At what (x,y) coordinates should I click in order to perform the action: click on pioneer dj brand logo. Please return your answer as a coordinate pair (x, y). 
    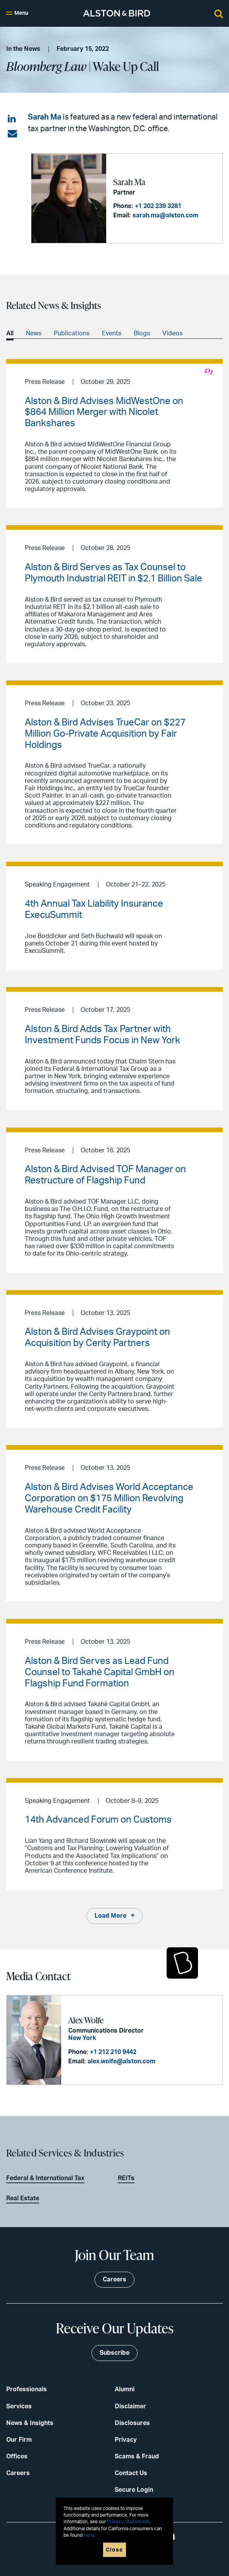
    Looking at the image, I should click on (208, 371).